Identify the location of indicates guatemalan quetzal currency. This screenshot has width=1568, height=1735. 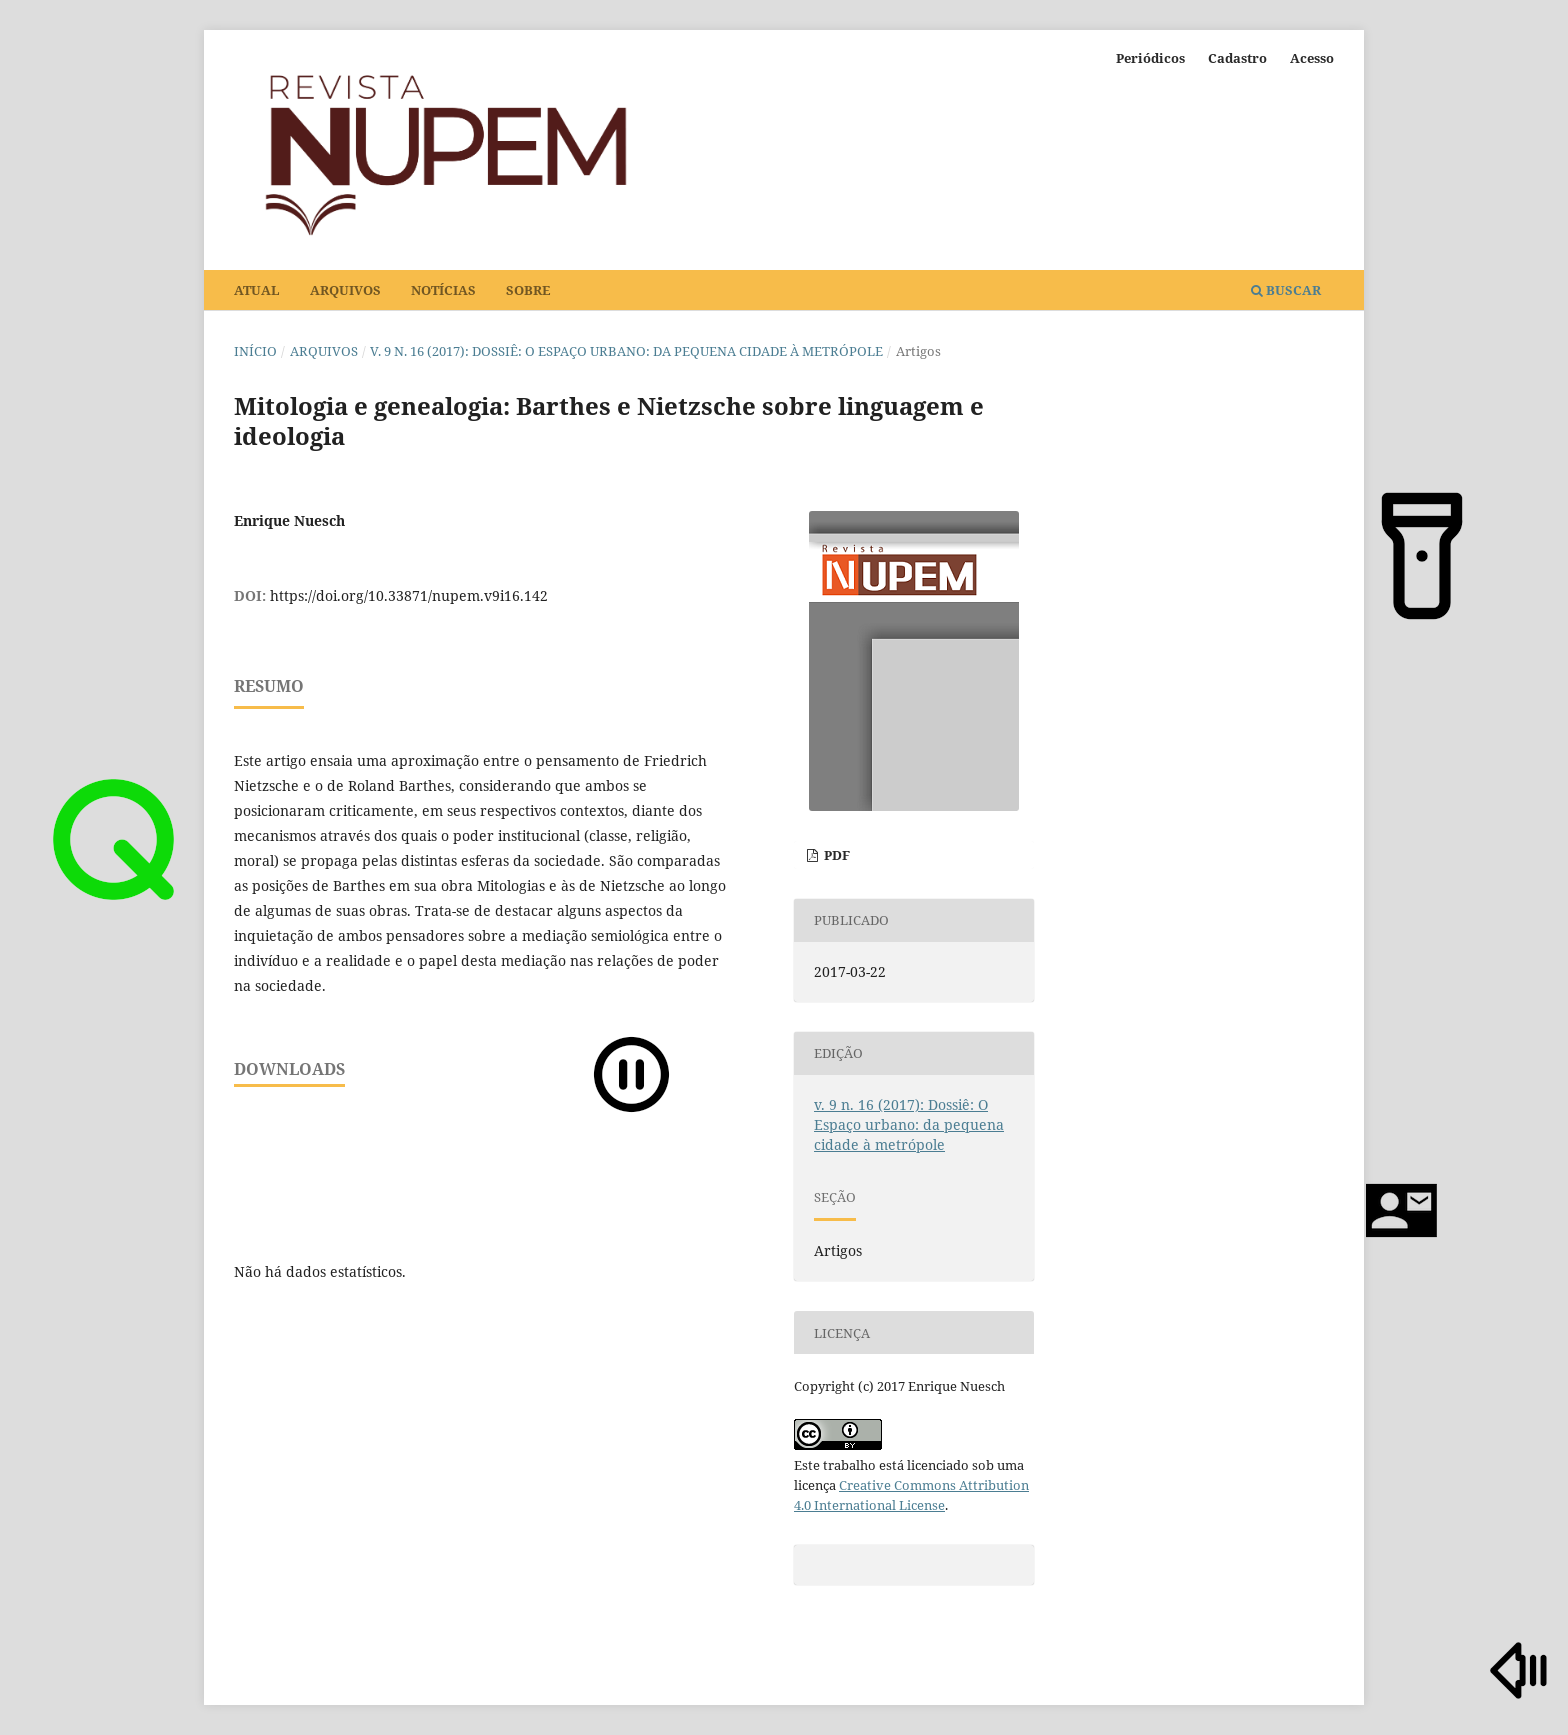
(113, 839).